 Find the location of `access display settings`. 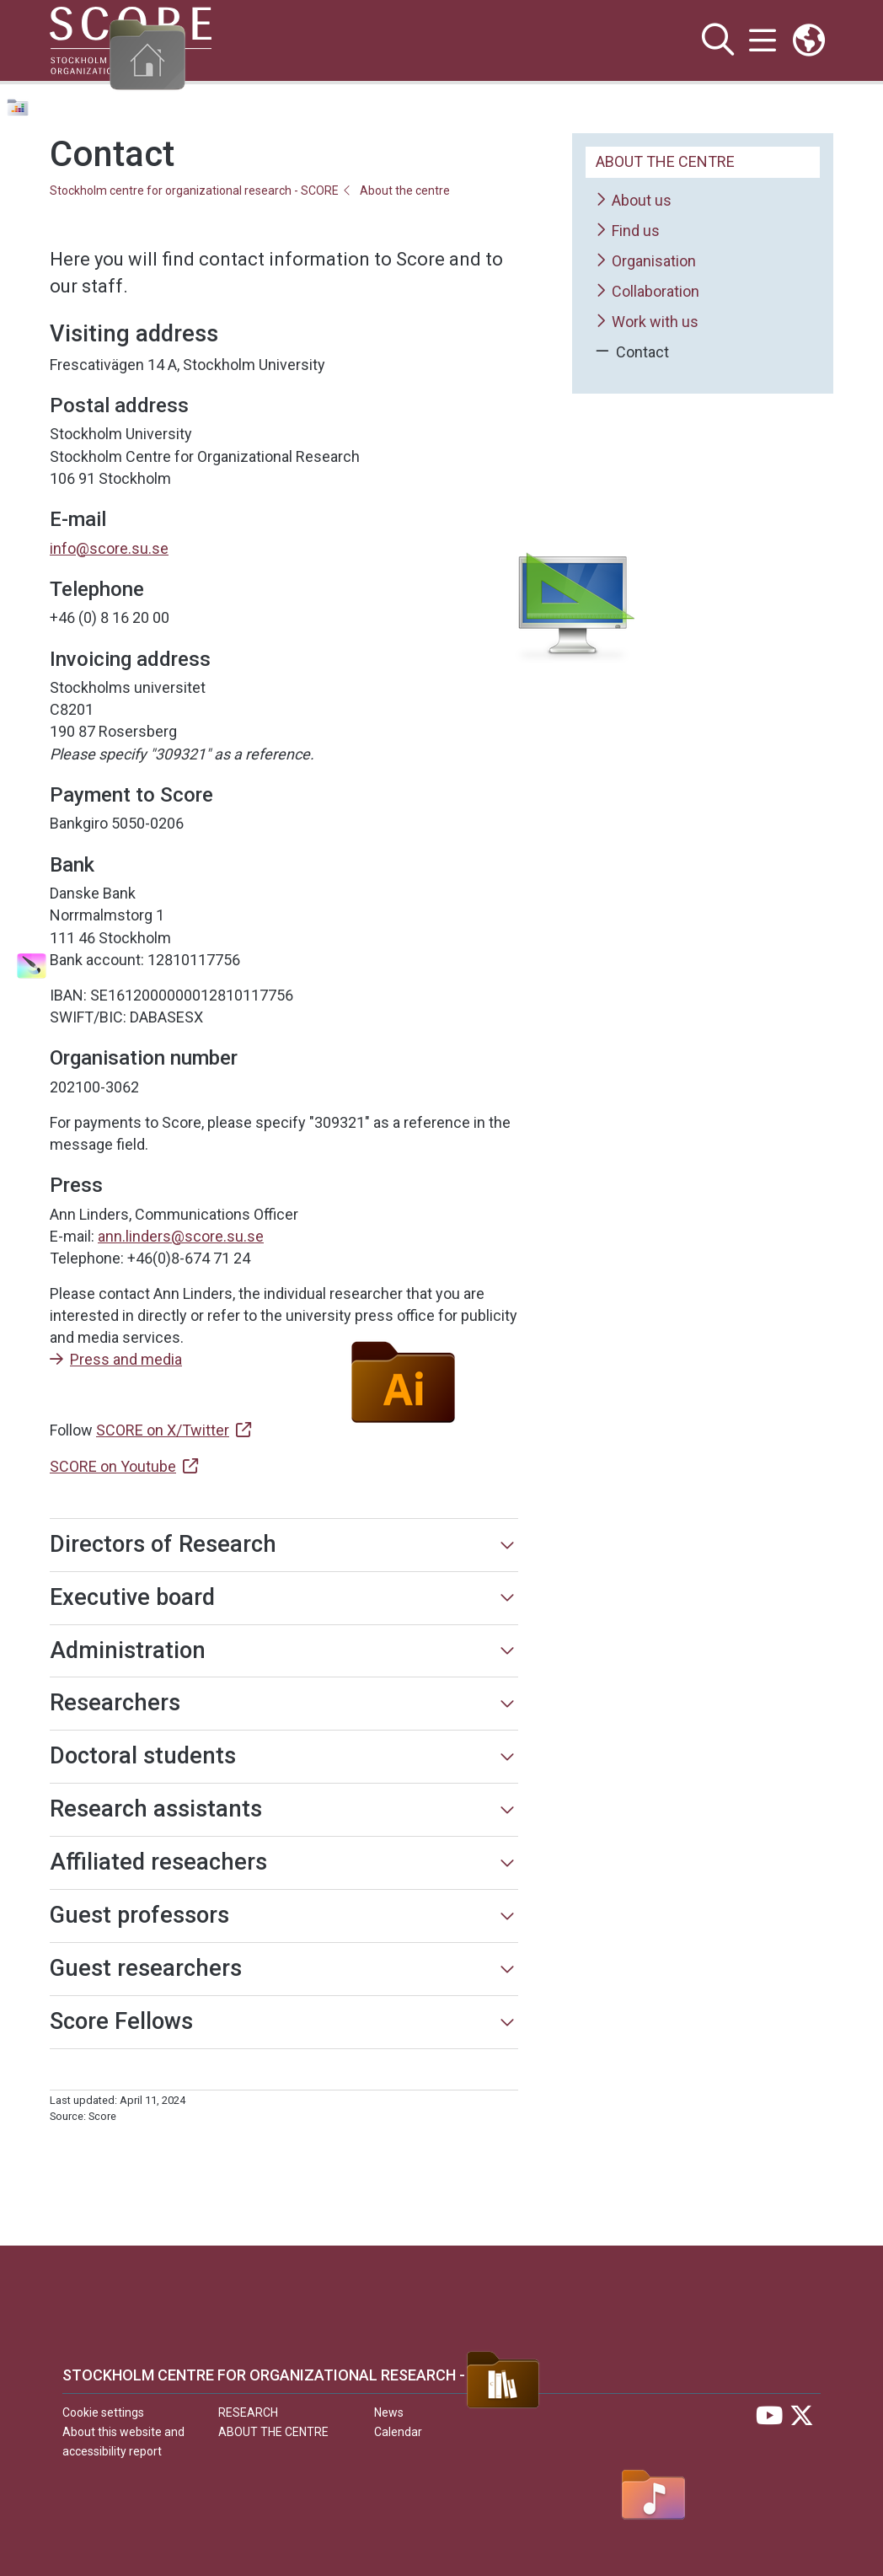

access display settings is located at coordinates (575, 604).